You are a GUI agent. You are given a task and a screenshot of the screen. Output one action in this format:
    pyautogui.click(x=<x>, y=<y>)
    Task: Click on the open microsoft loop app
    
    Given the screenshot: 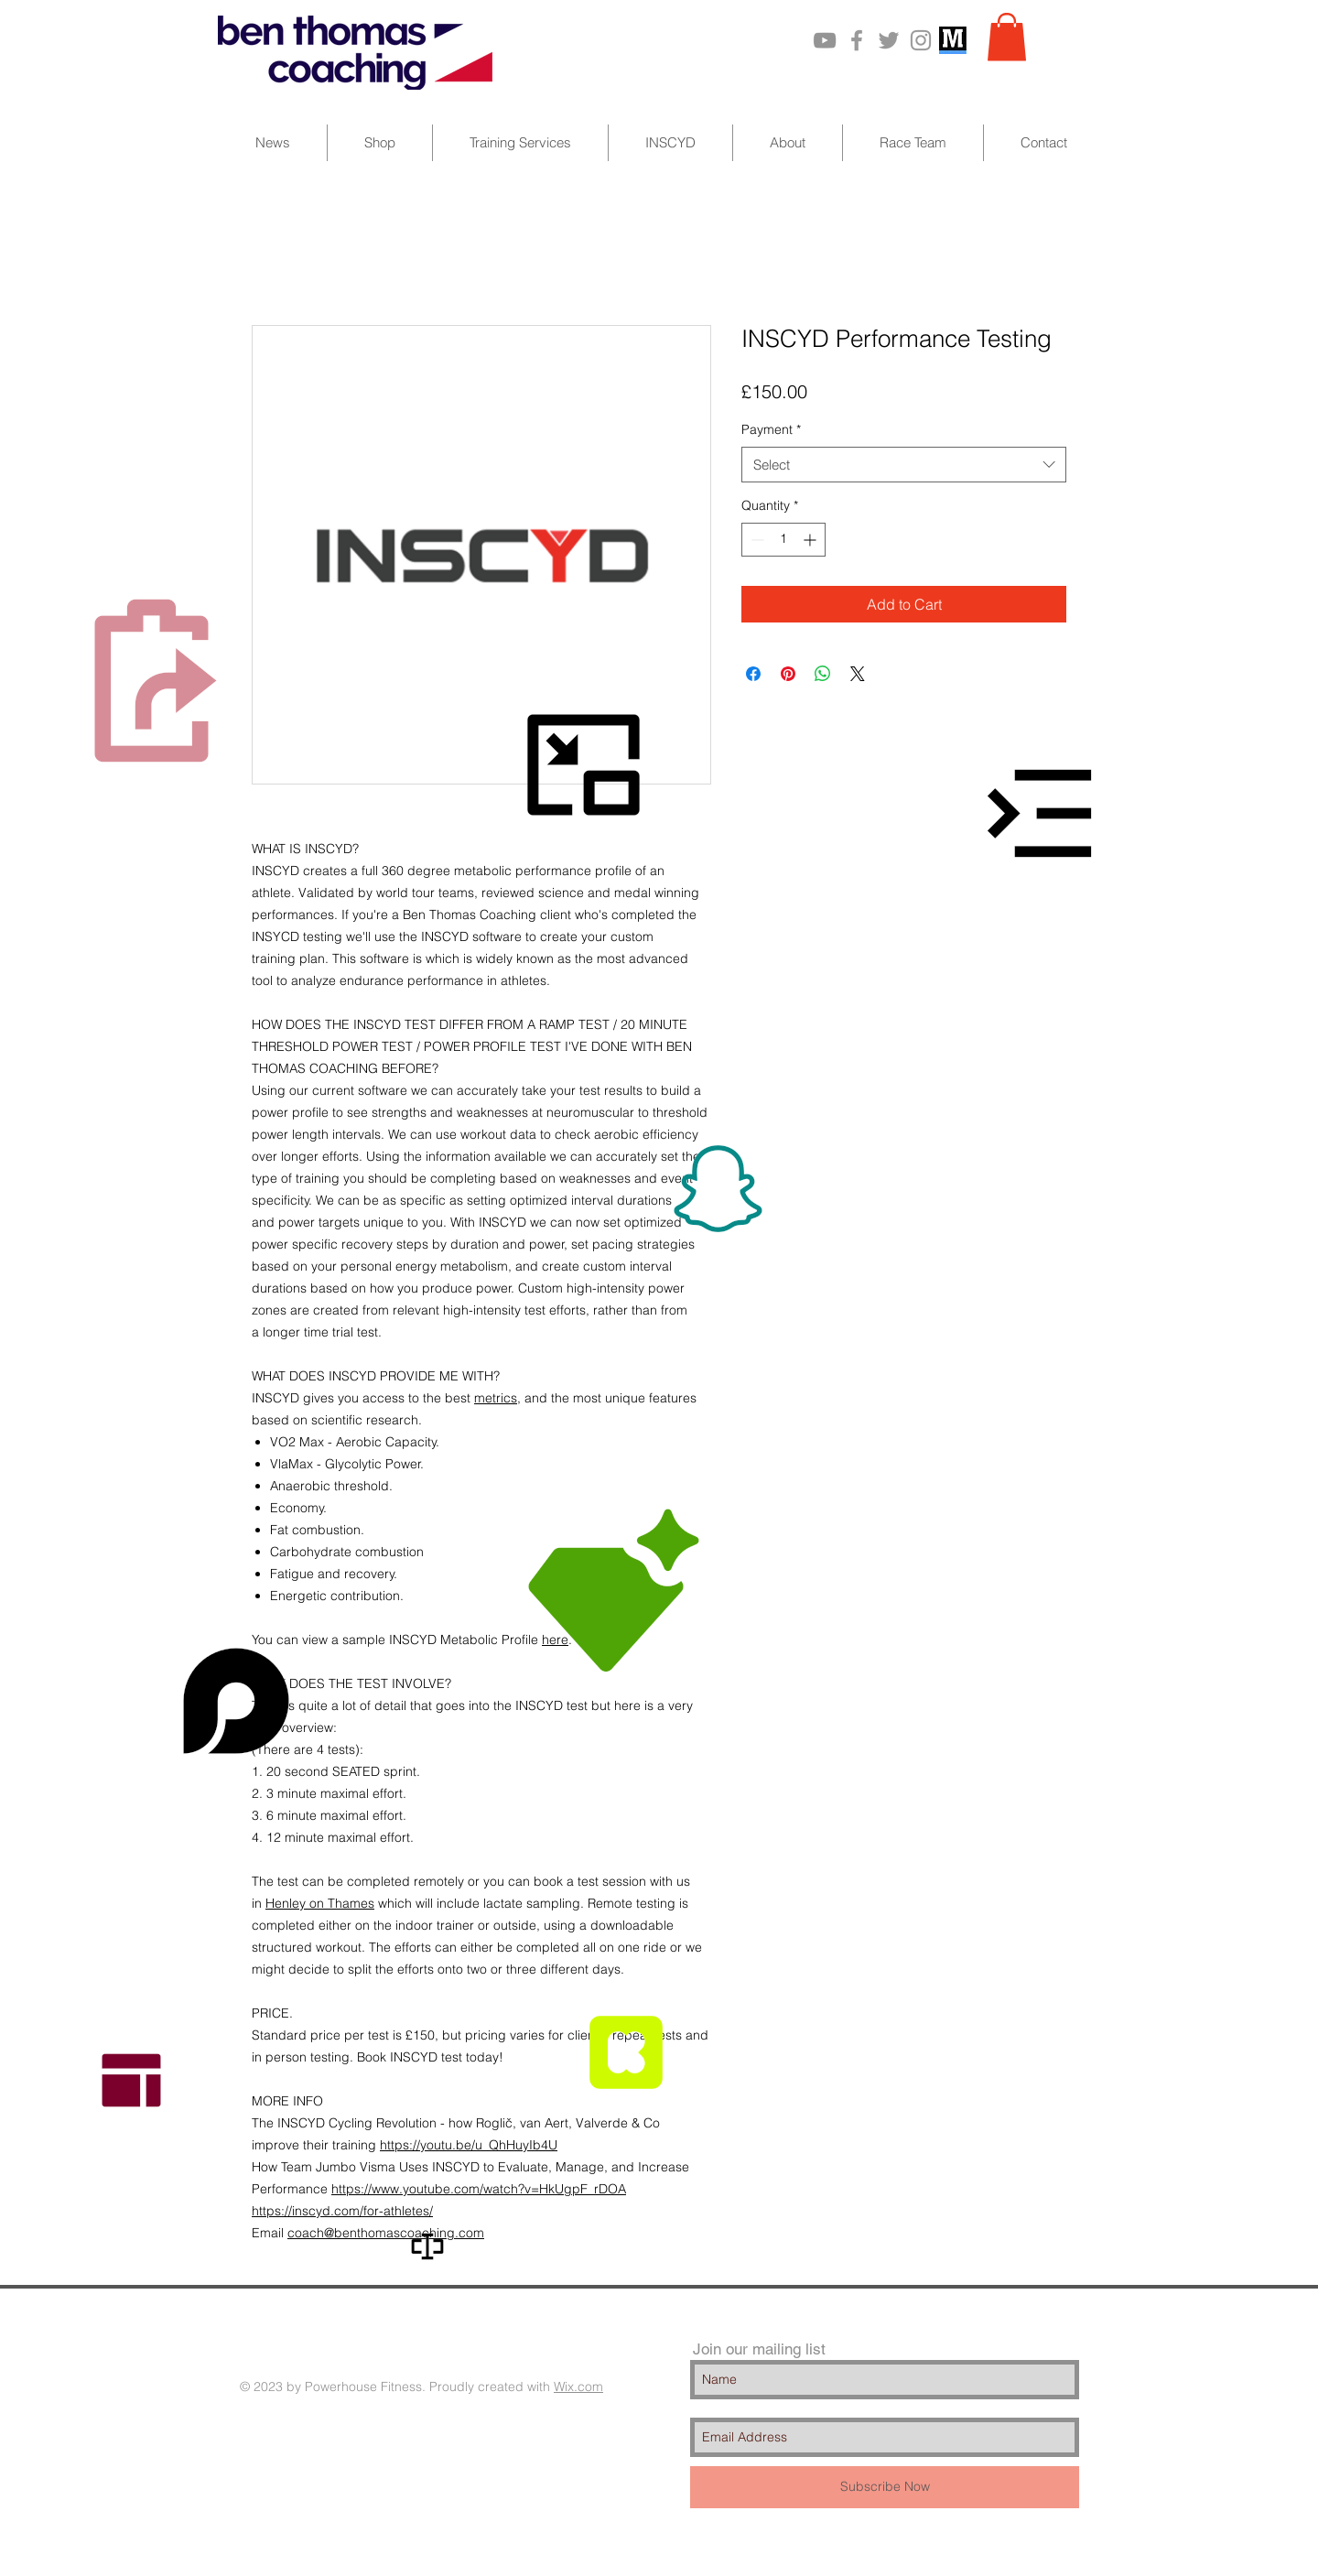 What is the action you would take?
    pyautogui.click(x=236, y=1701)
    